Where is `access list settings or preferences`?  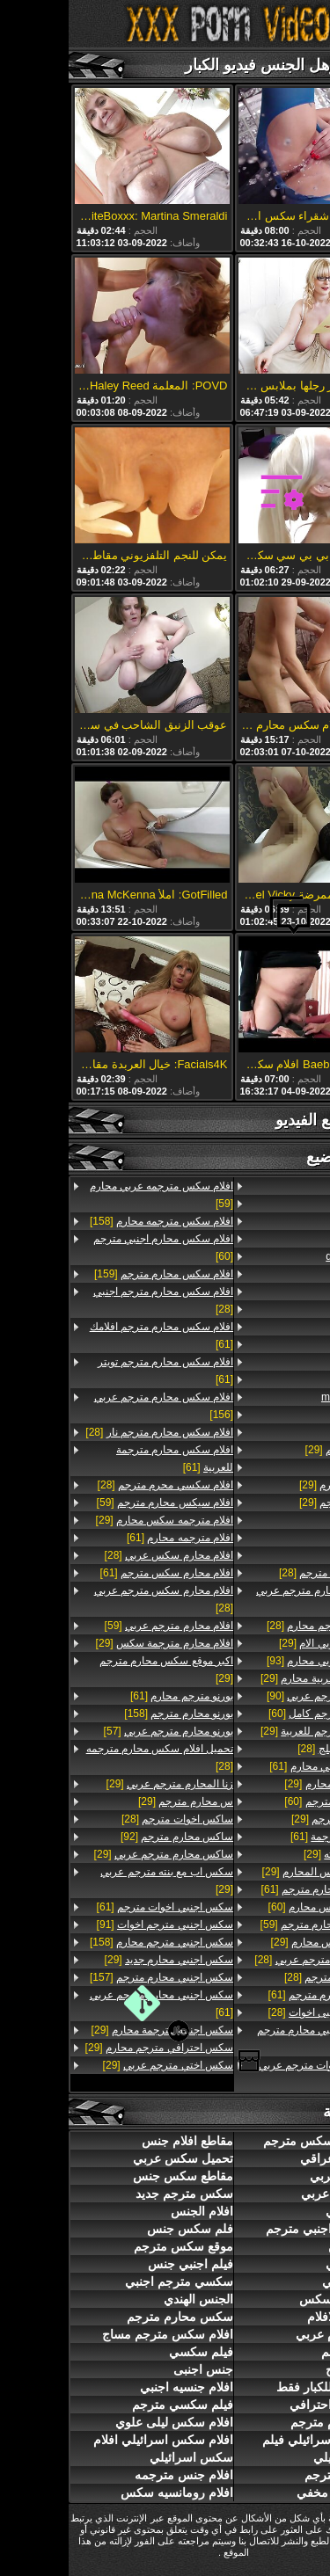 access list settings or preferences is located at coordinates (282, 491).